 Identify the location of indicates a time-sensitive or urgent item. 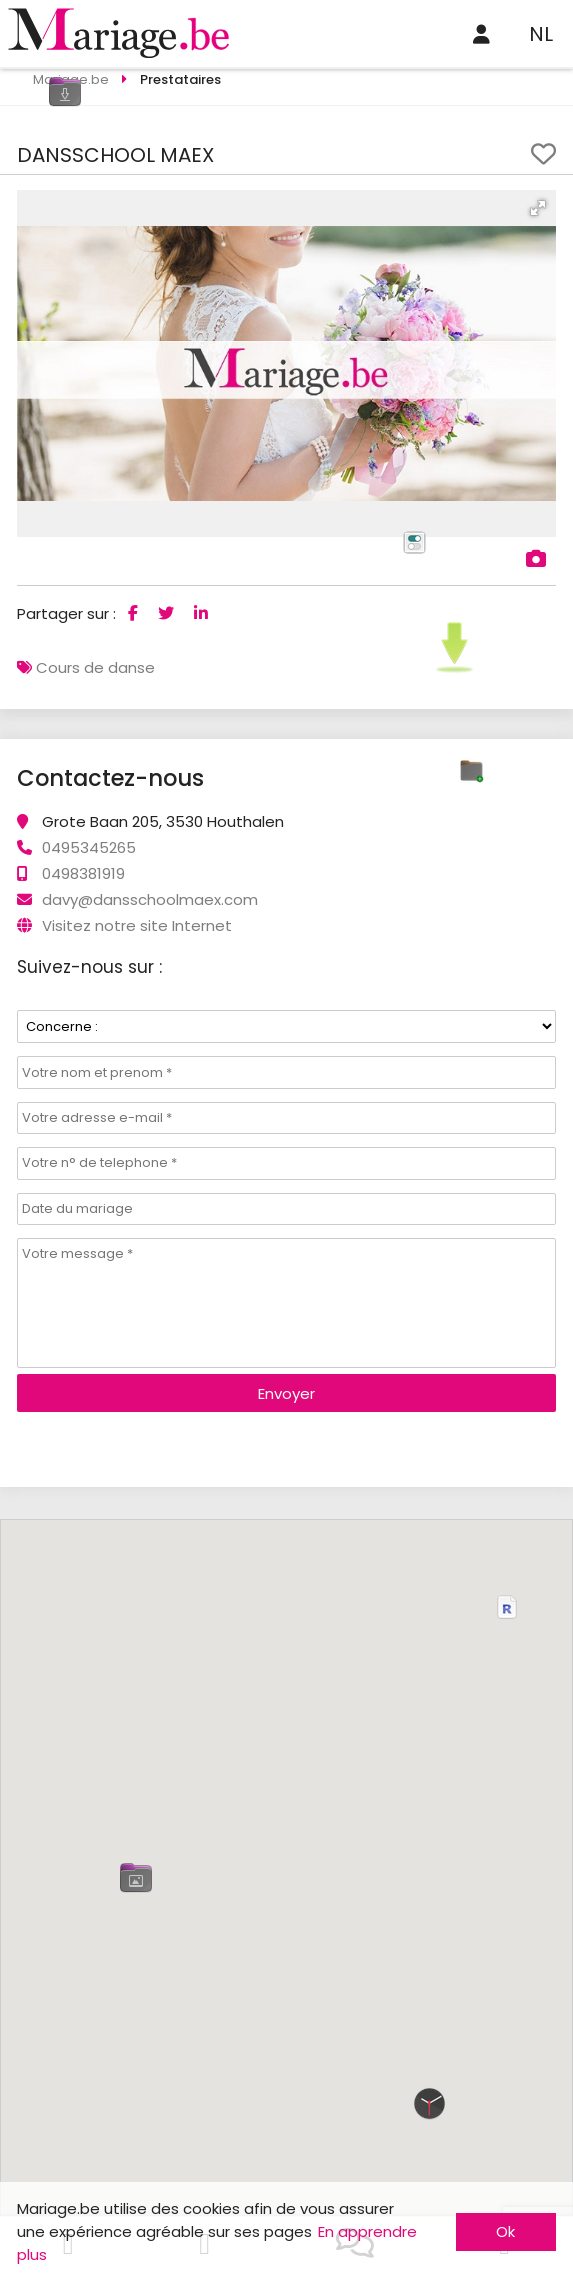
(429, 2103).